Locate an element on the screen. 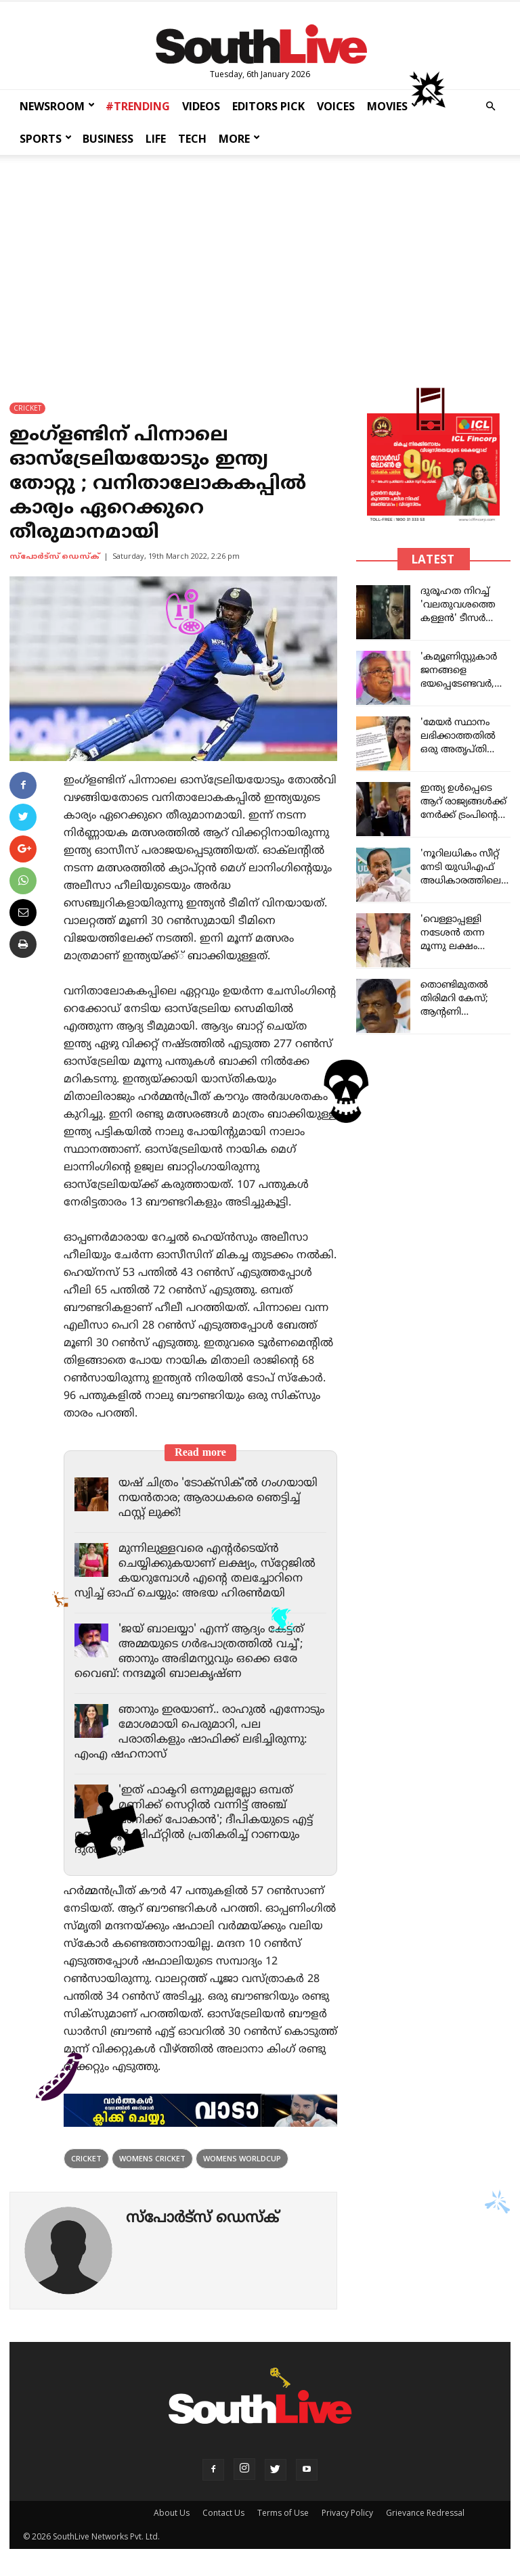  select peas as an ingredient is located at coordinates (59, 2077).